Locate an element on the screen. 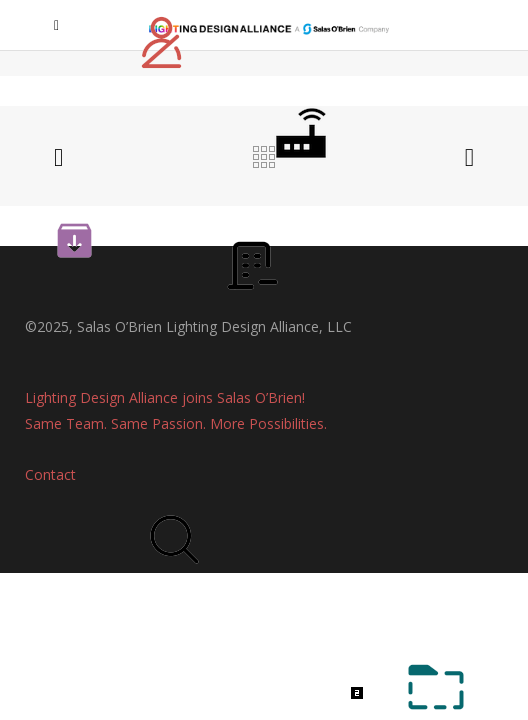  fasten seatbelt reminder is located at coordinates (161, 42).